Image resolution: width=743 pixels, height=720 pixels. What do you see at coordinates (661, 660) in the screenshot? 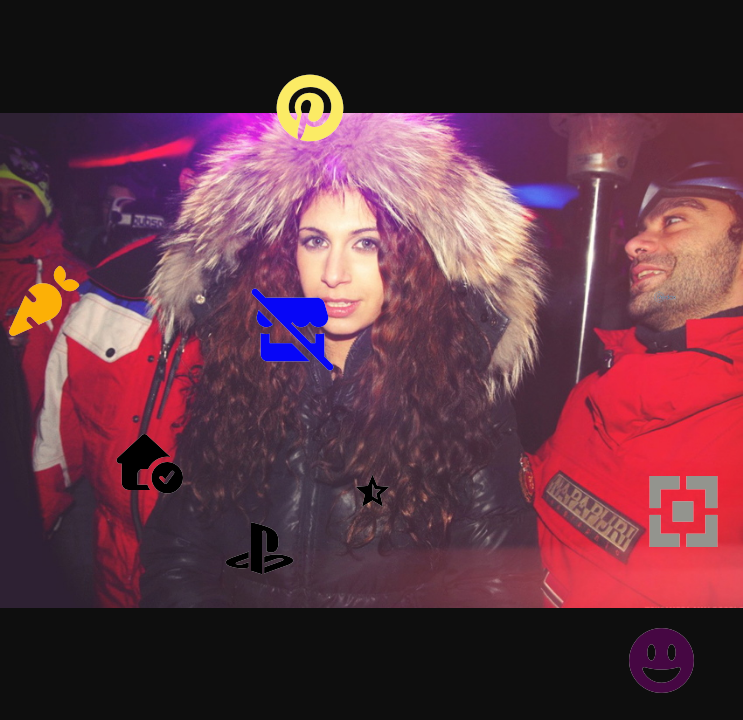
I see `add an emoji or reaction to a message` at bounding box center [661, 660].